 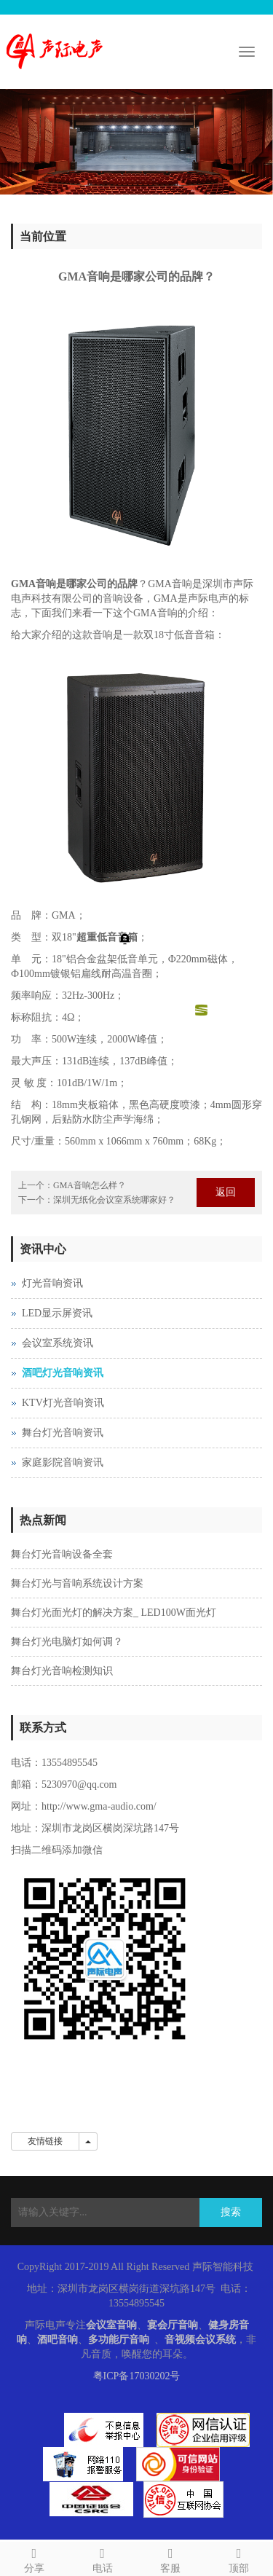 What do you see at coordinates (201, 1010) in the screenshot?
I see `SEAT car brand logo` at bounding box center [201, 1010].